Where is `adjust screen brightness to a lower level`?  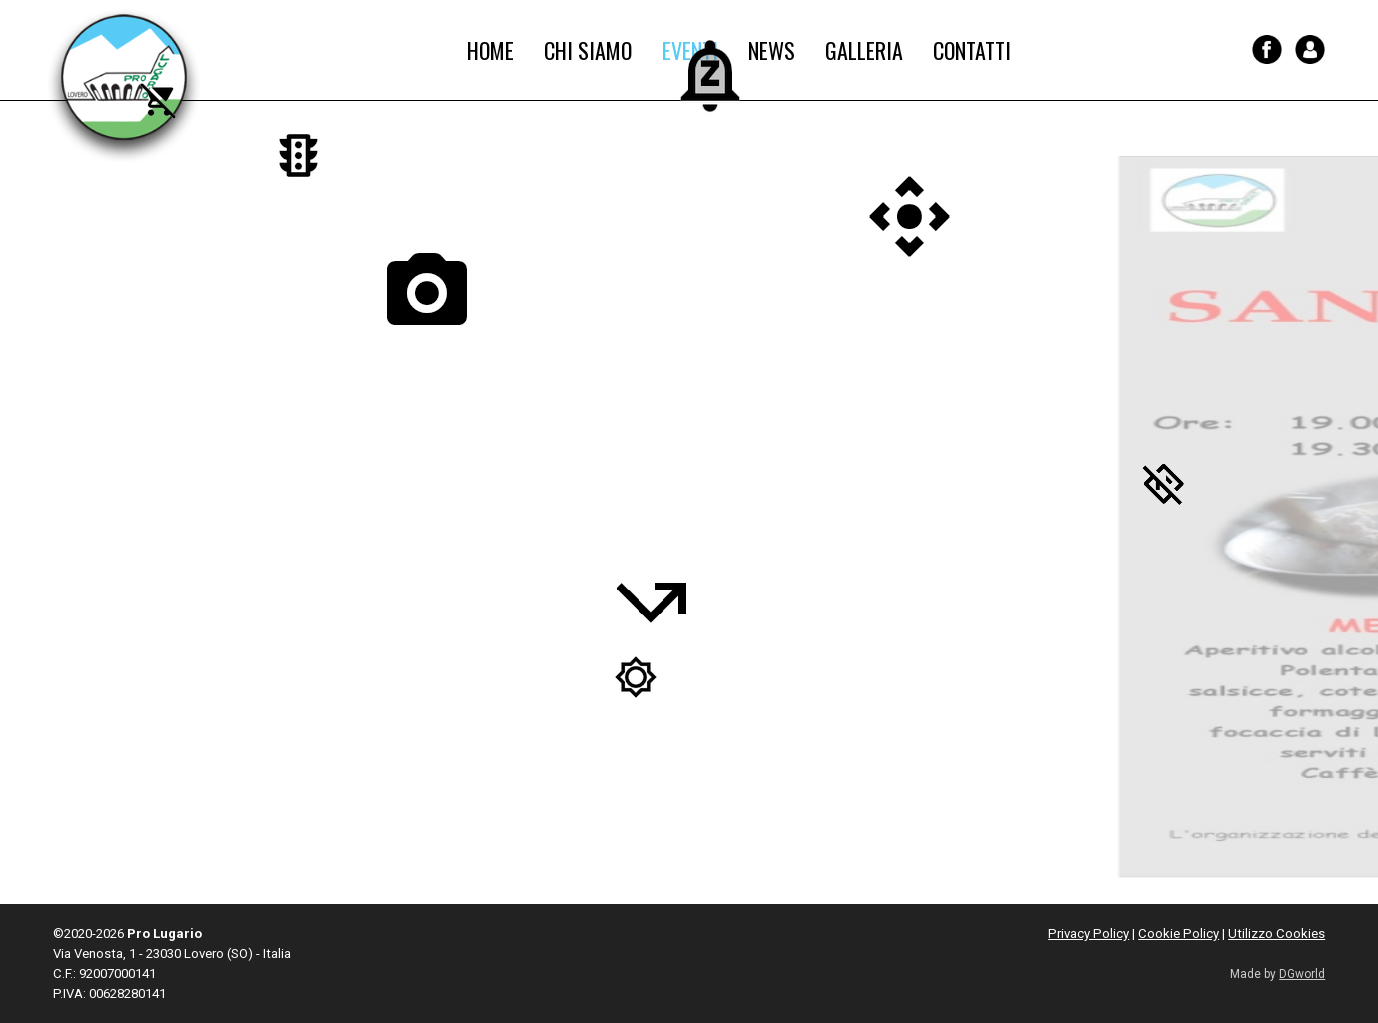
adjust screen brightness to a lower level is located at coordinates (636, 677).